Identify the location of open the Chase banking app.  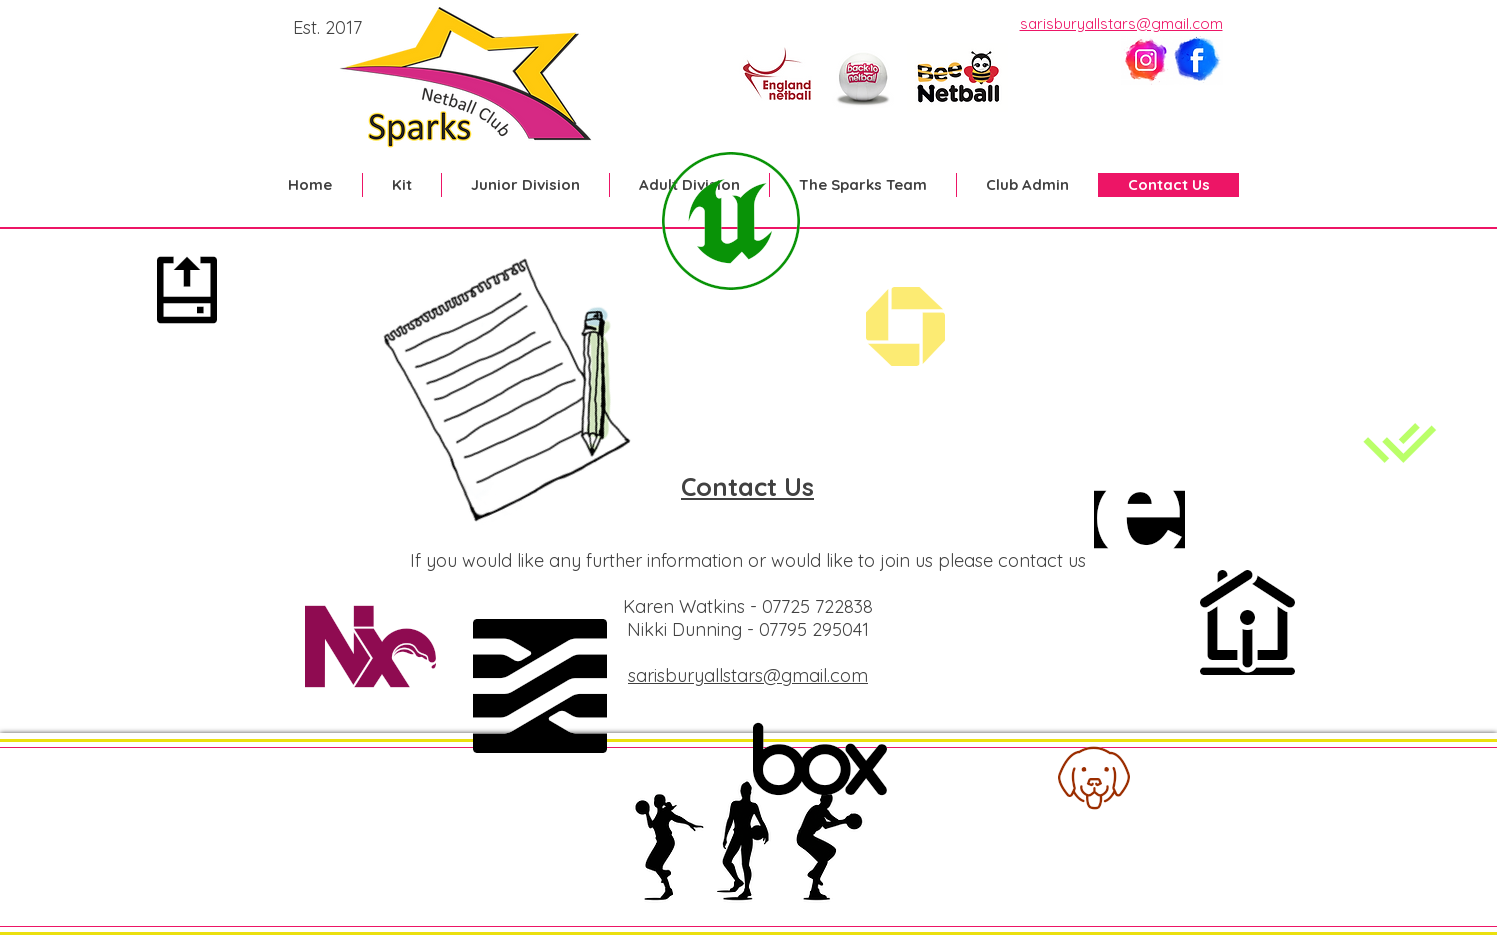
(905, 326).